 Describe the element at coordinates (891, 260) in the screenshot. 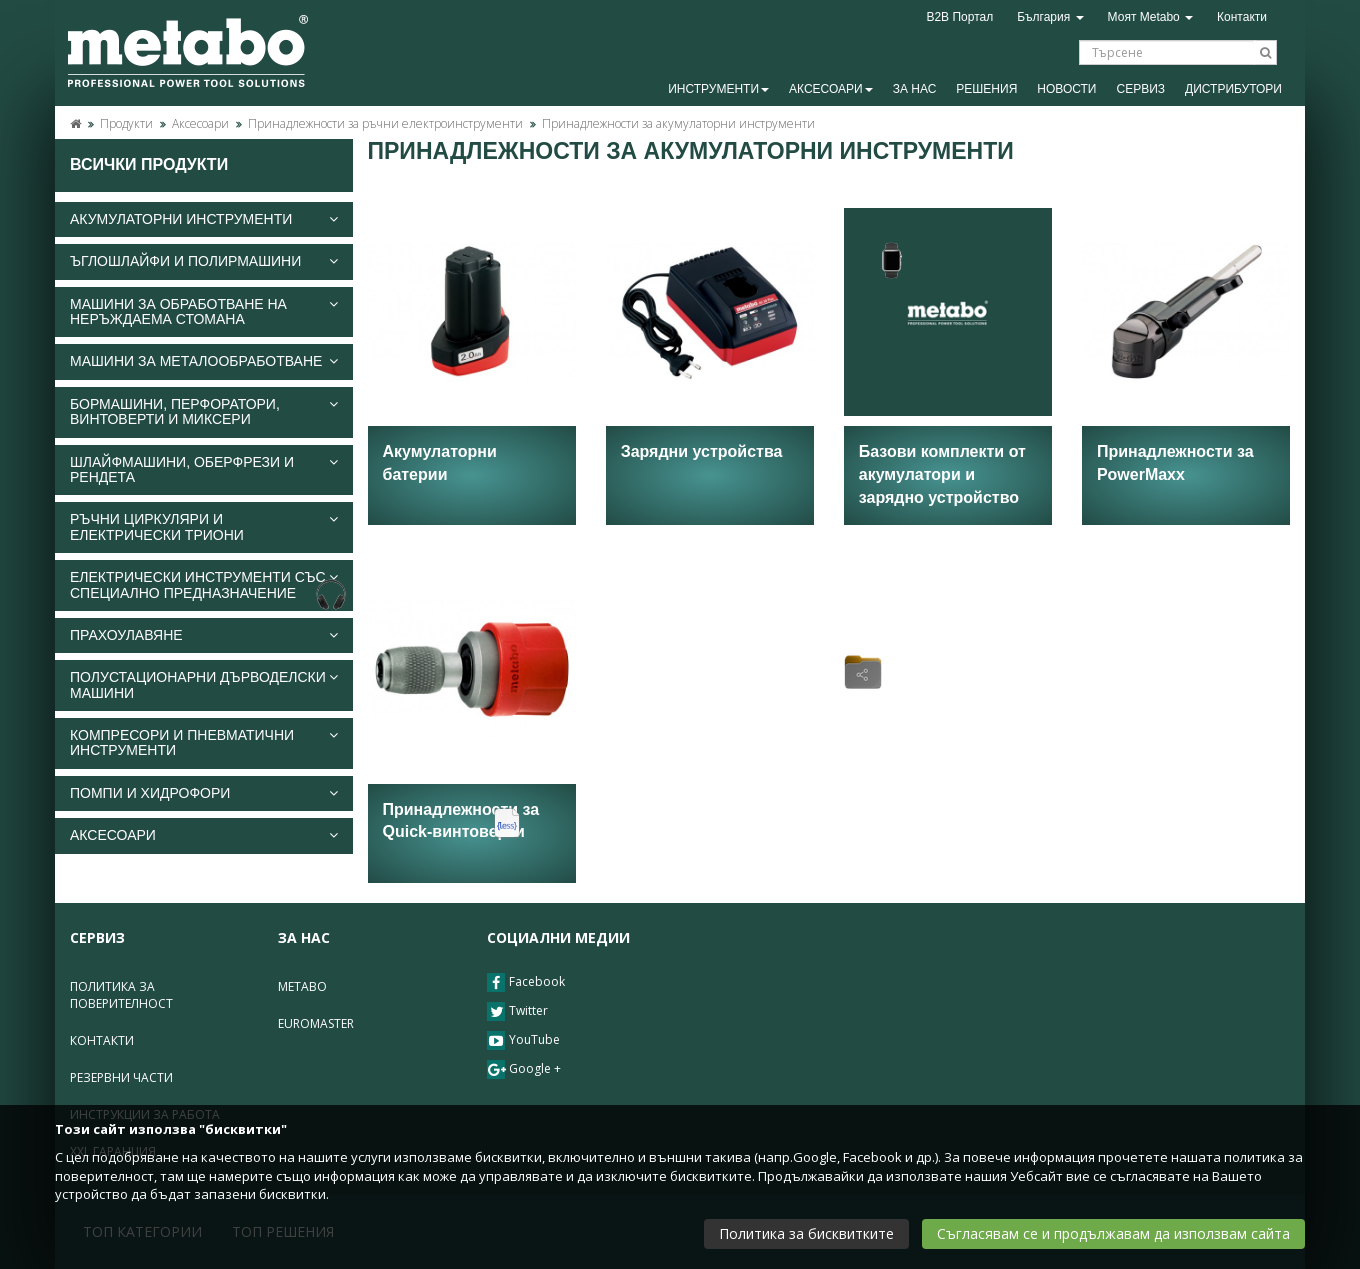

I see `apple watch device icon` at that location.